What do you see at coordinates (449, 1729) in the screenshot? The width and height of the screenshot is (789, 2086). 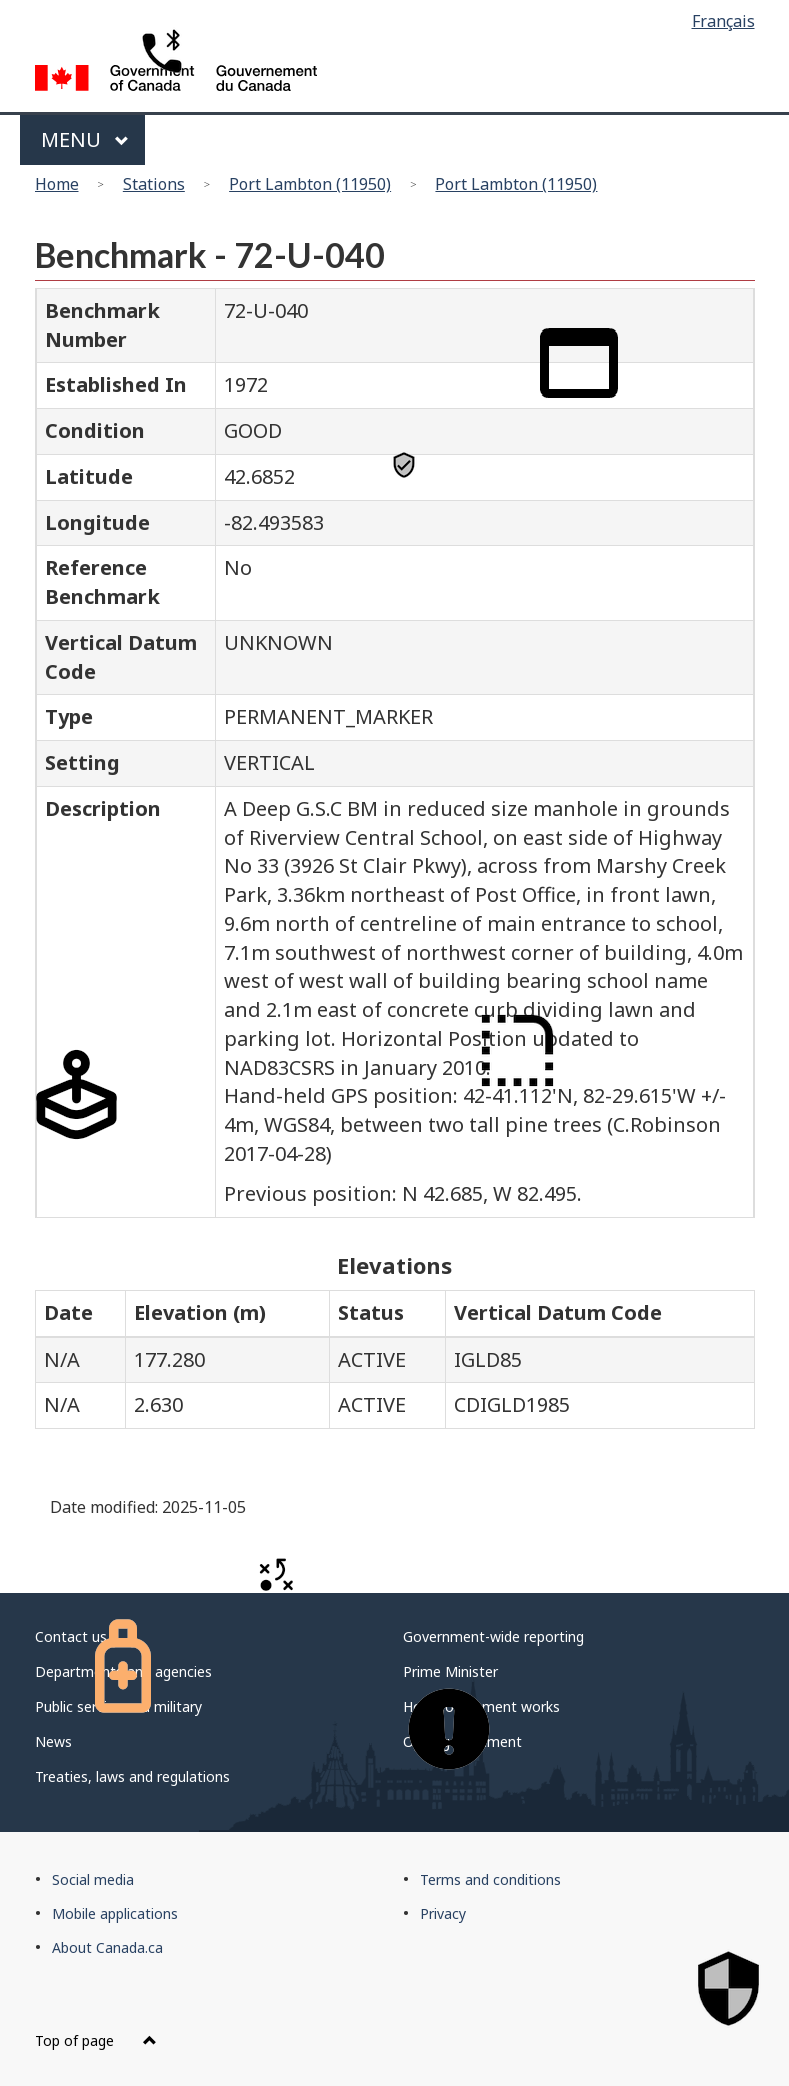 I see `indicates a warning or alert that needs attention` at bounding box center [449, 1729].